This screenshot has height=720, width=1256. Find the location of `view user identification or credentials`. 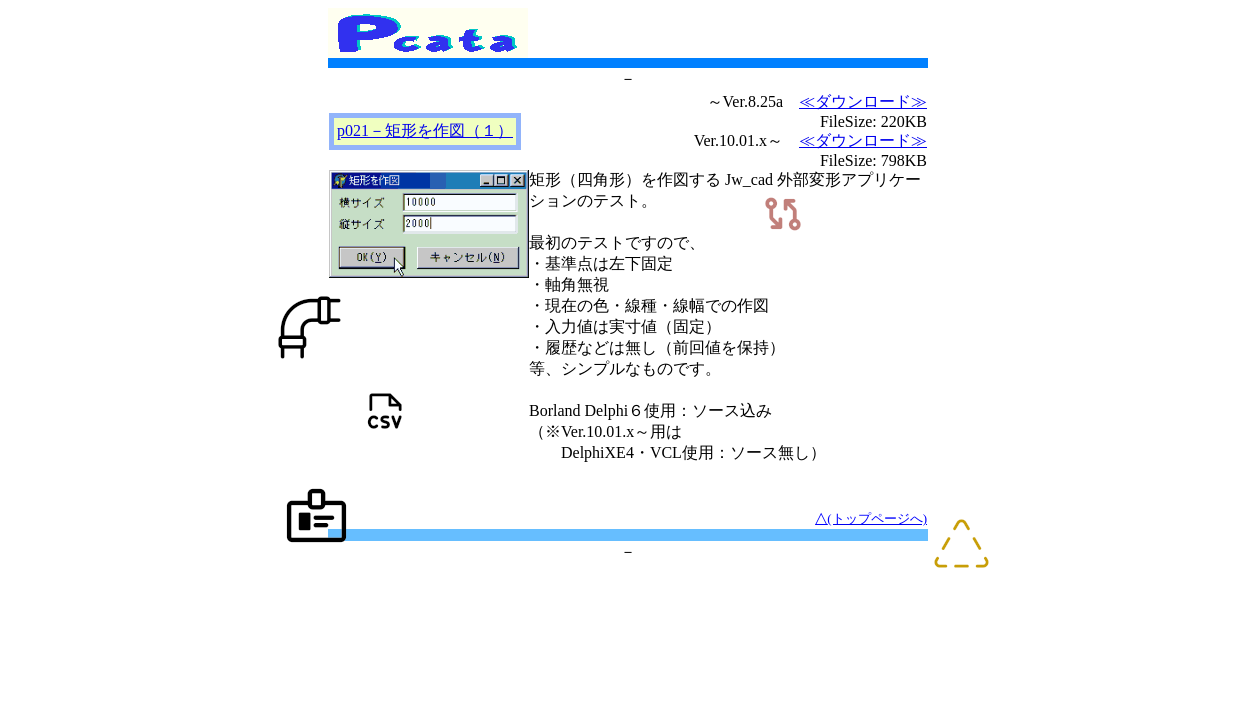

view user identification or credentials is located at coordinates (316, 515).